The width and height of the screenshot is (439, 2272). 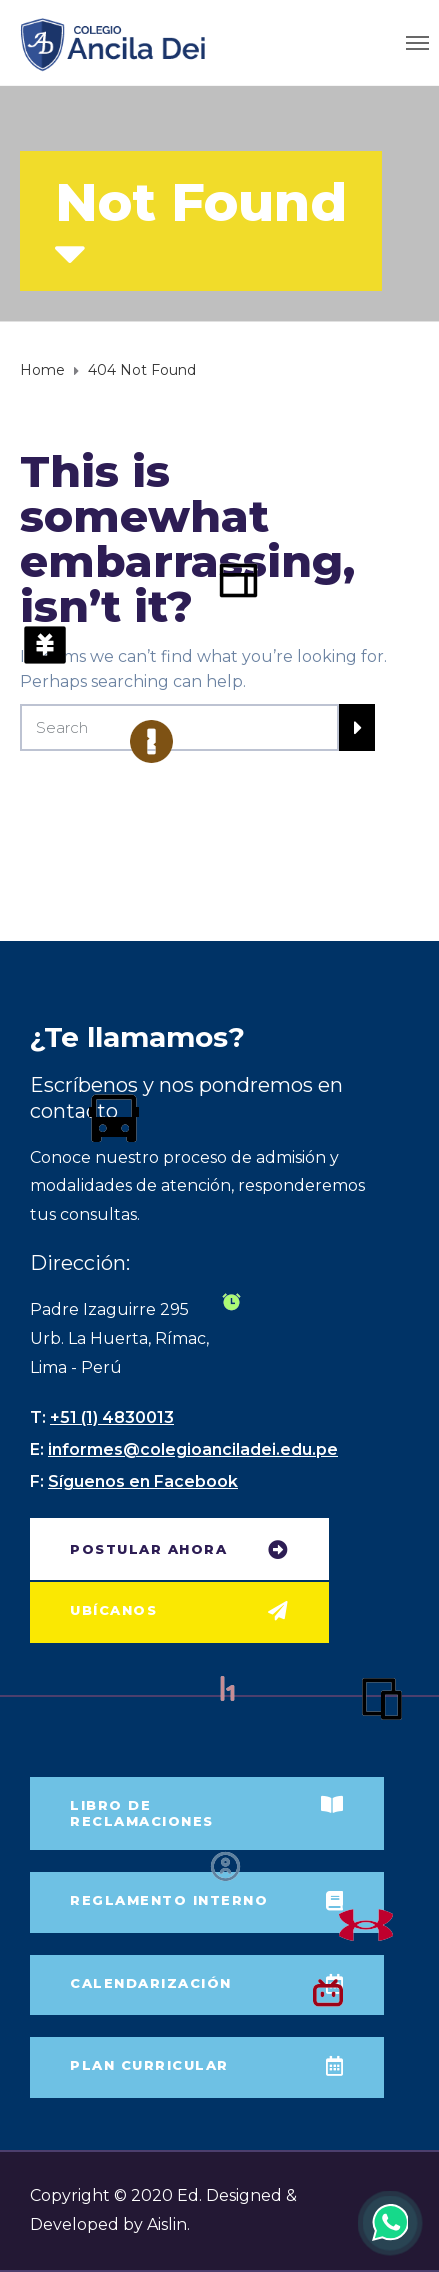 What do you see at coordinates (45, 645) in the screenshot?
I see `access chinese yuan payment options` at bounding box center [45, 645].